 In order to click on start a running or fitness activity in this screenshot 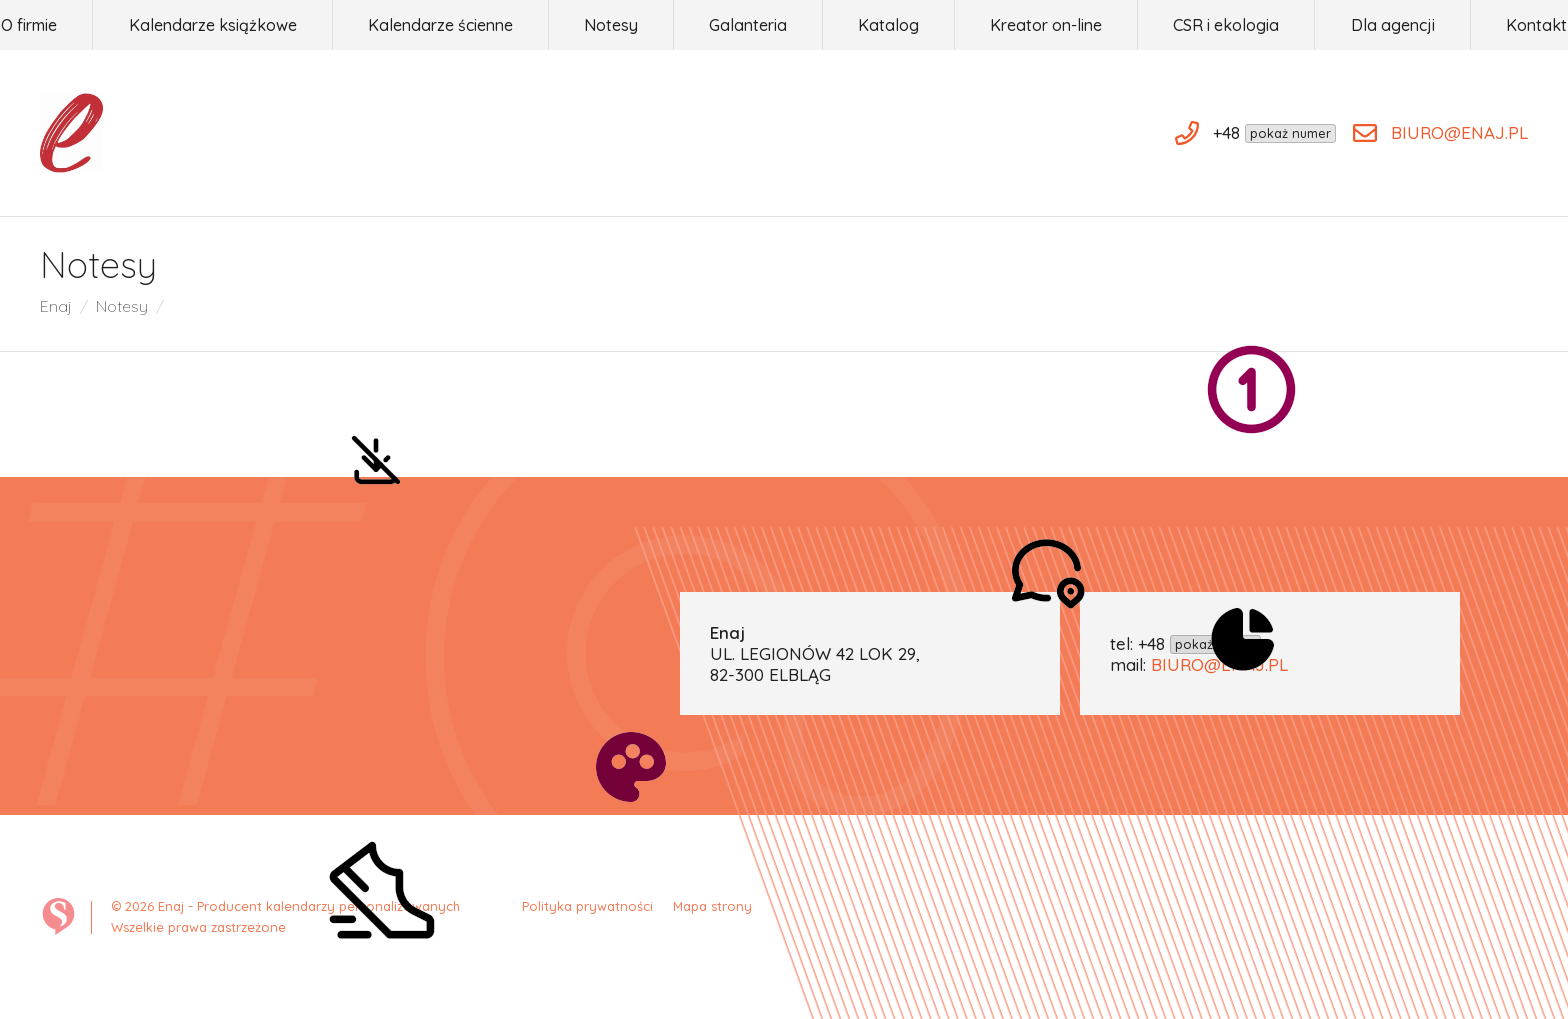, I will do `click(380, 896)`.